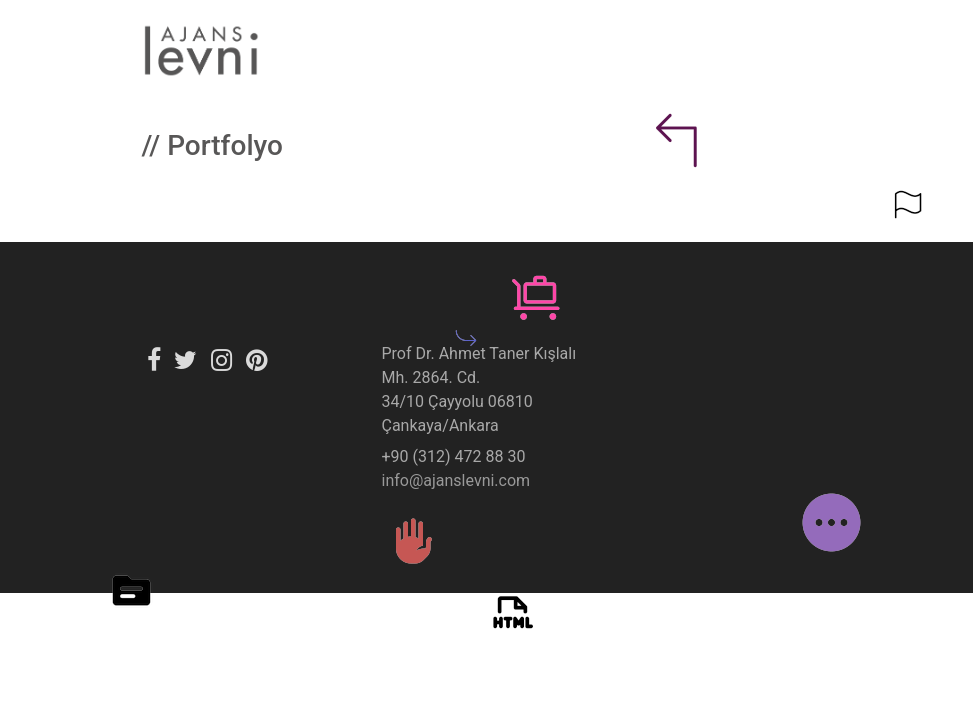 The width and height of the screenshot is (973, 720). What do you see at coordinates (535, 297) in the screenshot?
I see `access luggage or baggage services` at bounding box center [535, 297].